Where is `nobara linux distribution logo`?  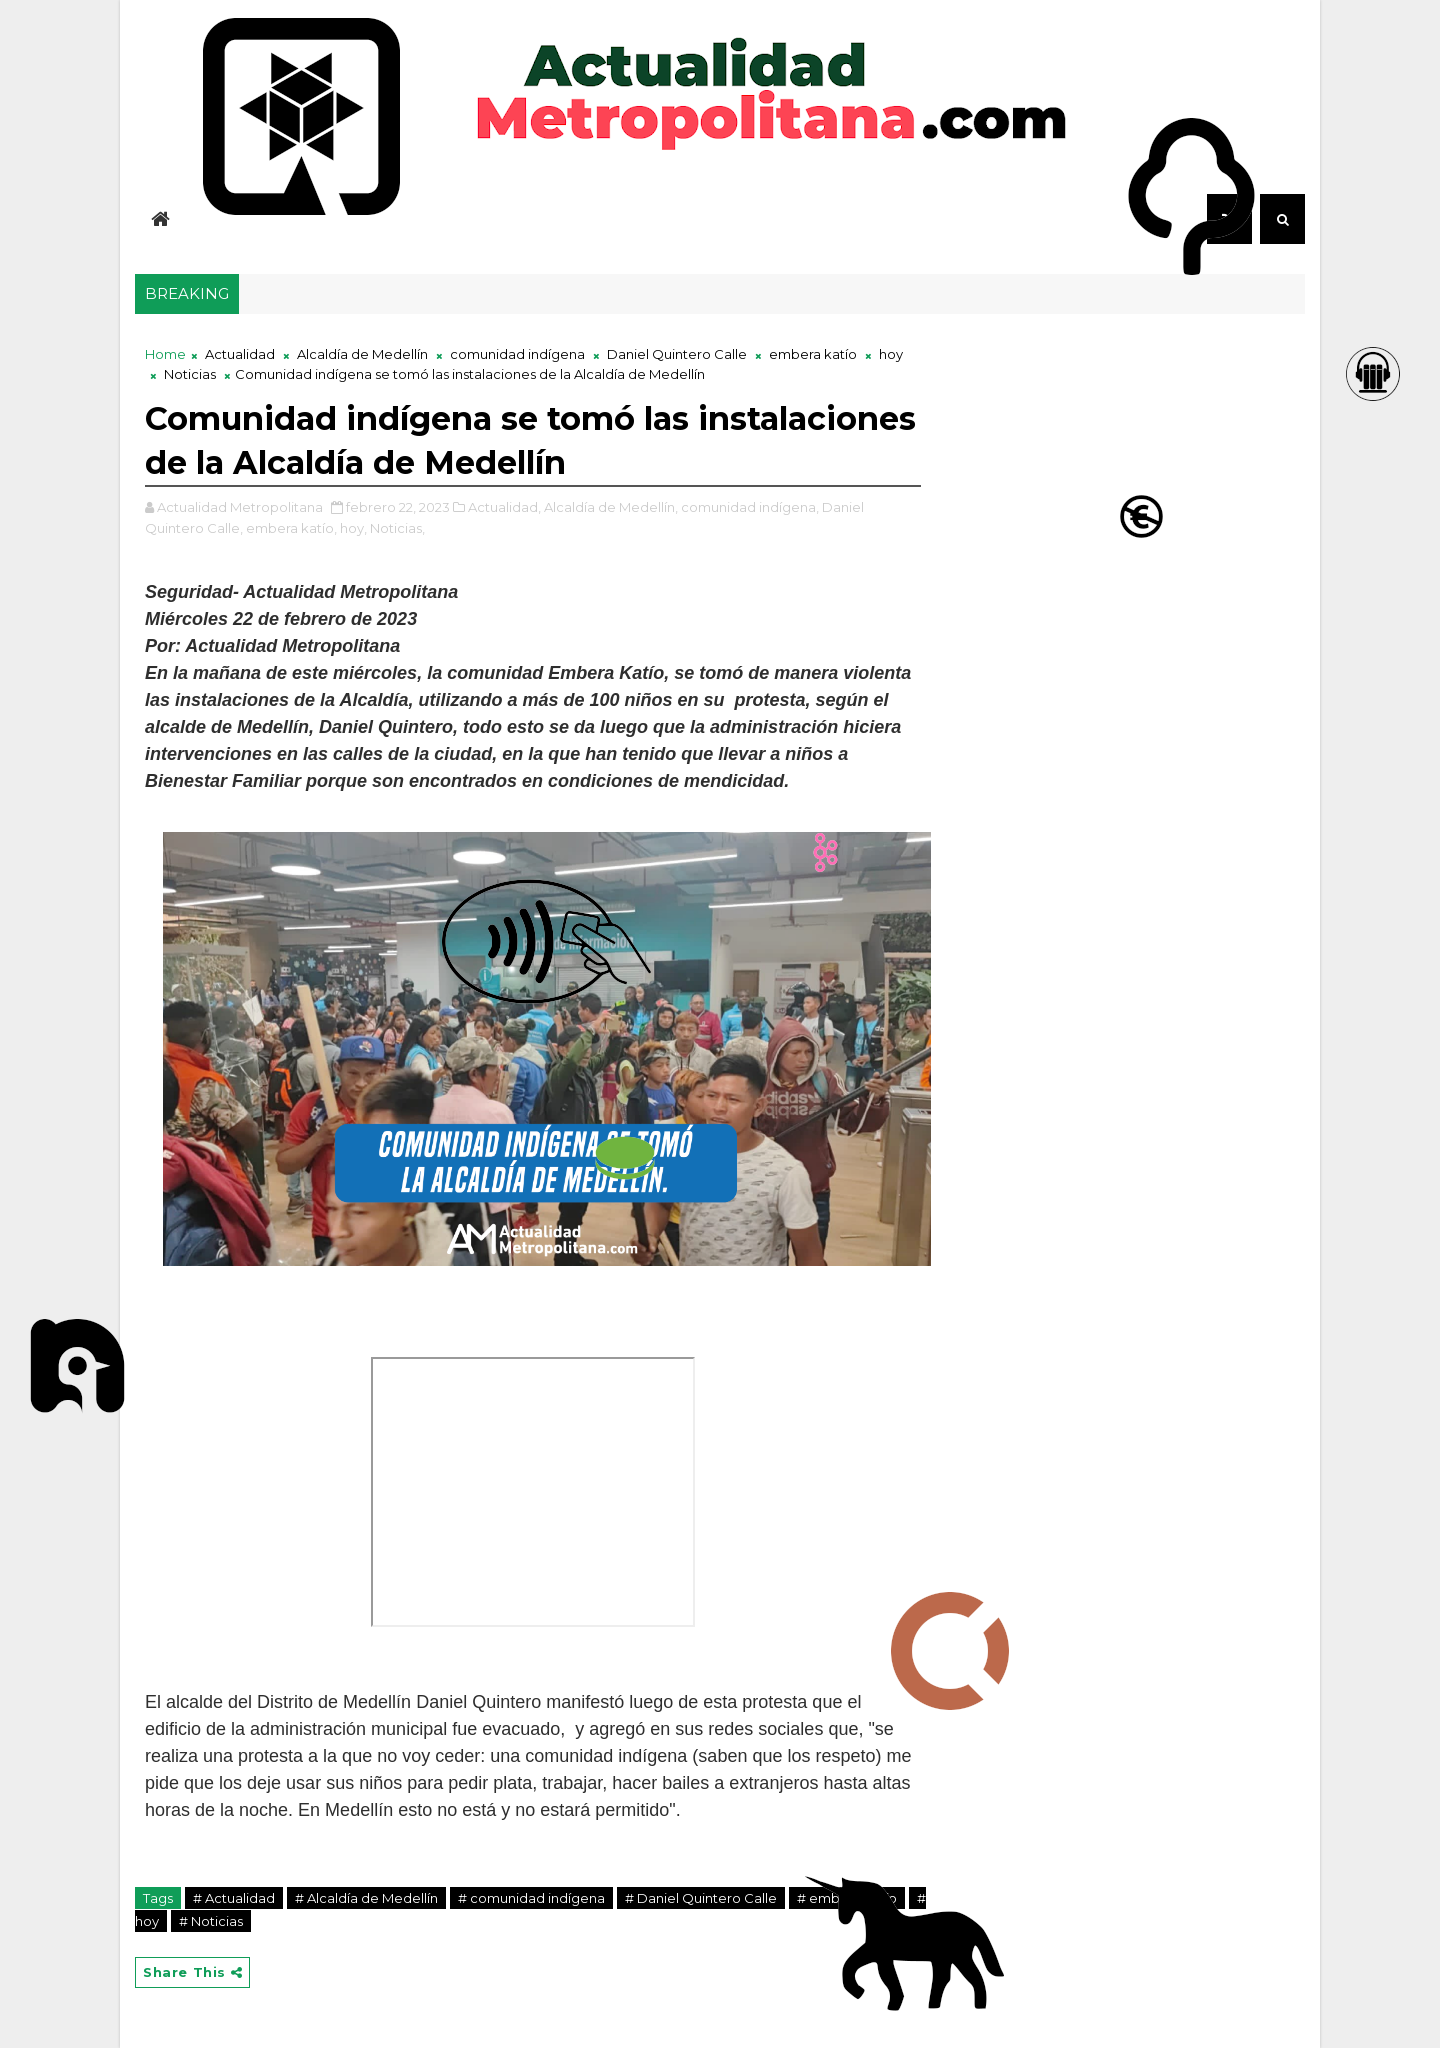 nobara linux distribution logo is located at coordinates (77, 1366).